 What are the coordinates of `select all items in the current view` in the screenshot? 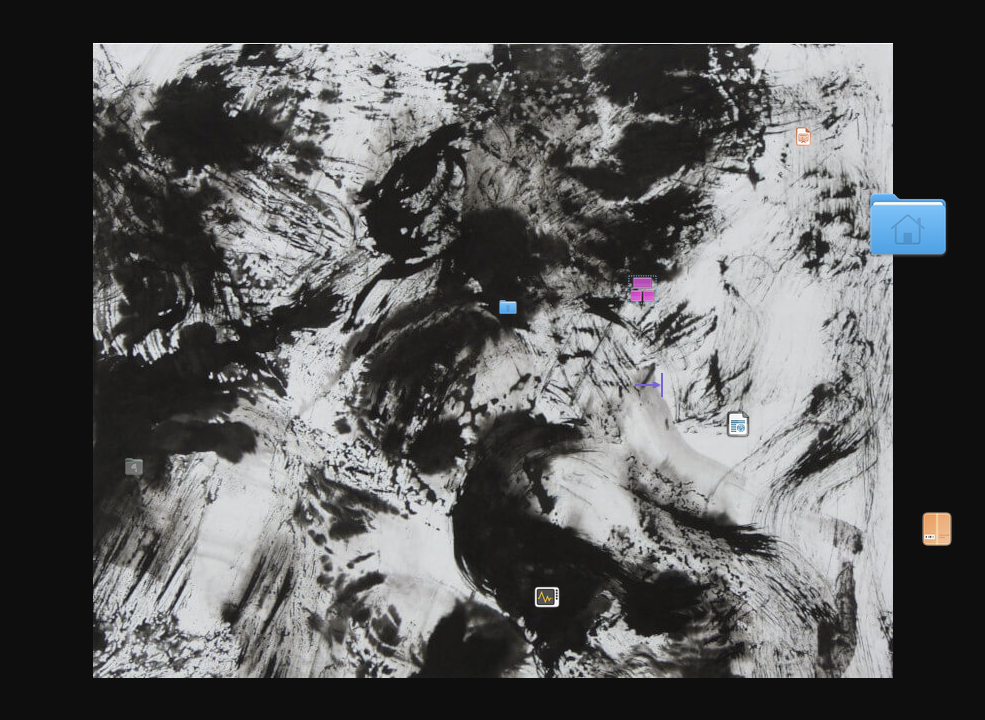 It's located at (642, 289).